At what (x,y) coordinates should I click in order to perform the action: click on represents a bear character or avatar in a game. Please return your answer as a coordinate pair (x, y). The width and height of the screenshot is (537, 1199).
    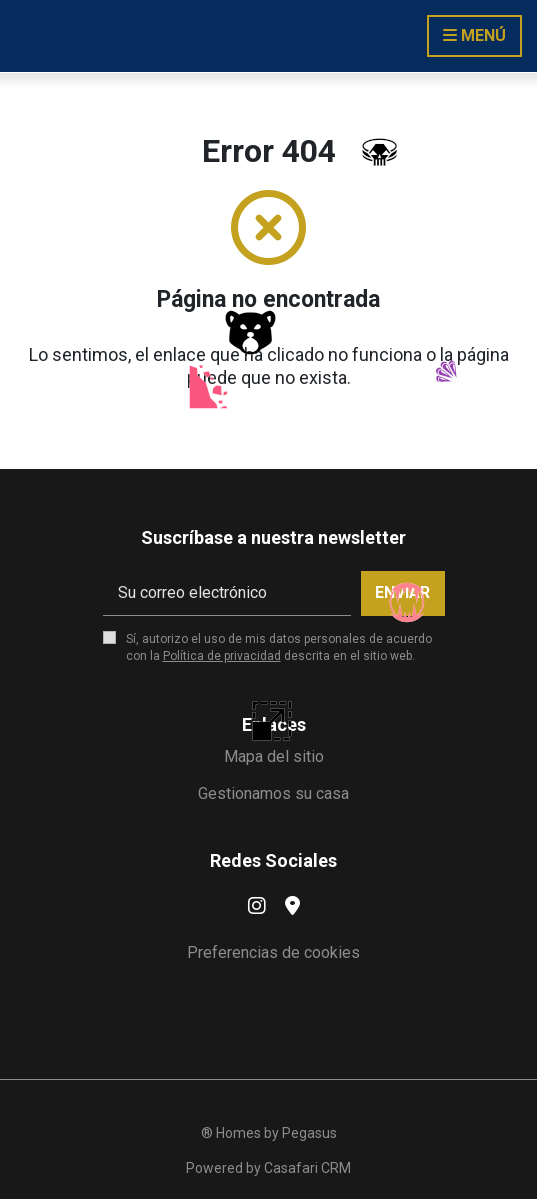
    Looking at the image, I should click on (250, 332).